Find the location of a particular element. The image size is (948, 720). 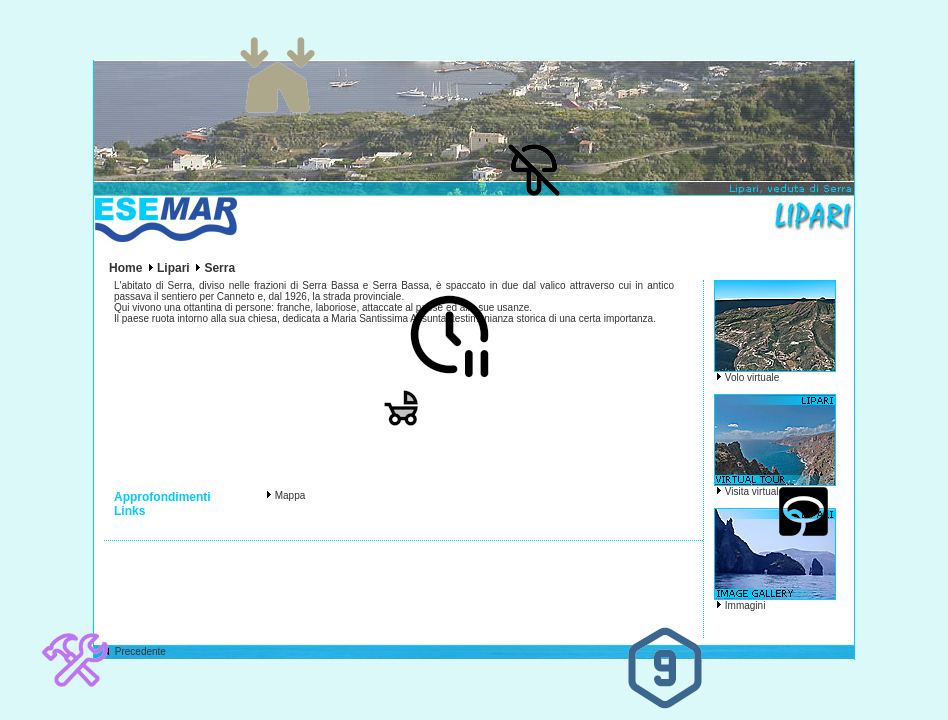

set up camp at this location is located at coordinates (277, 75).